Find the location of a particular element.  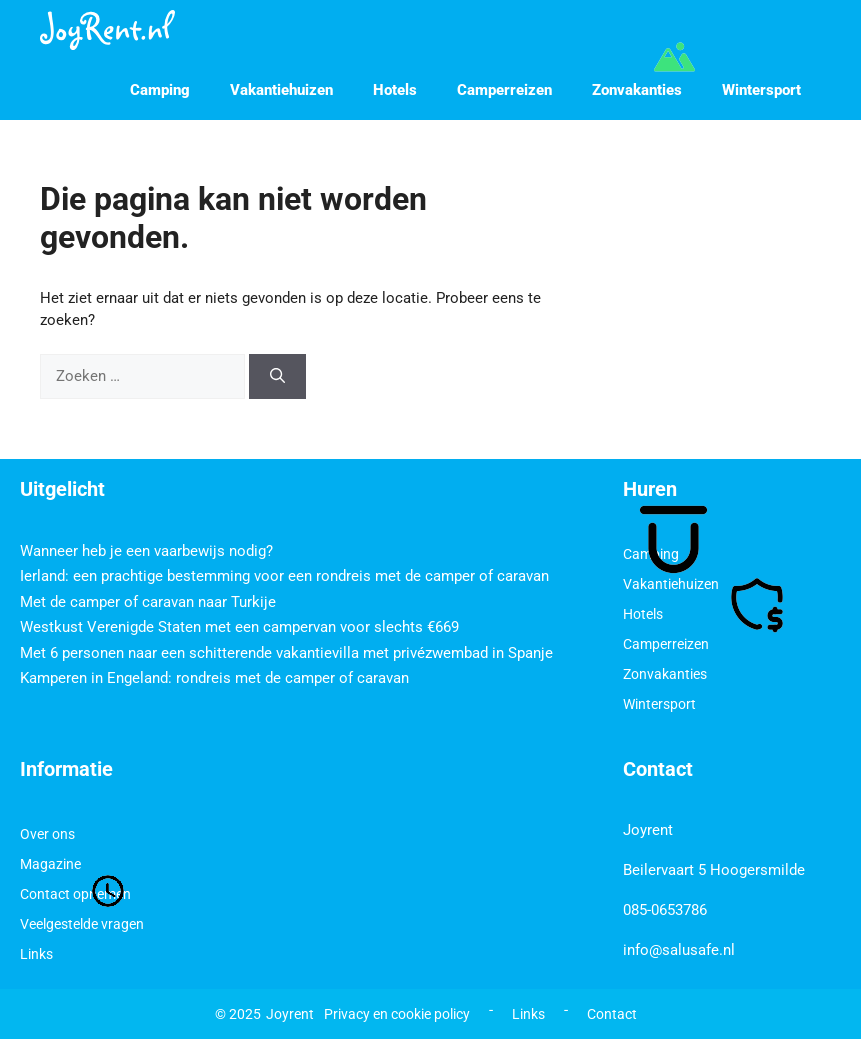

view time or clock settings is located at coordinates (108, 891).